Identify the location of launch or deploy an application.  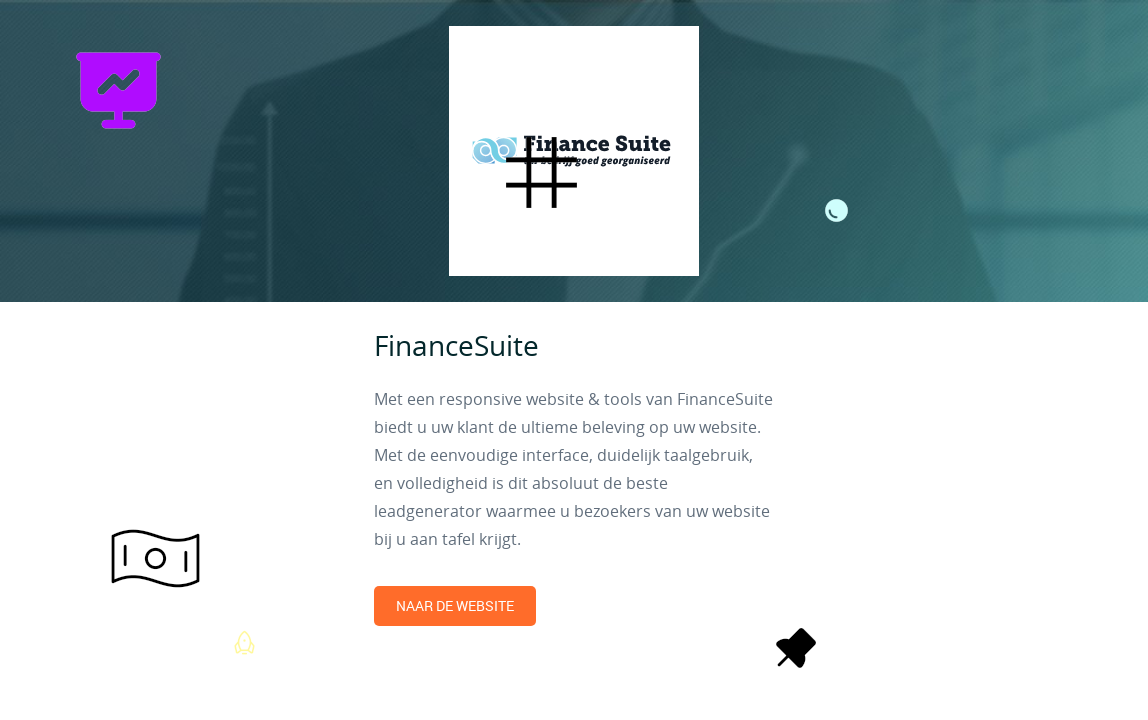
(244, 643).